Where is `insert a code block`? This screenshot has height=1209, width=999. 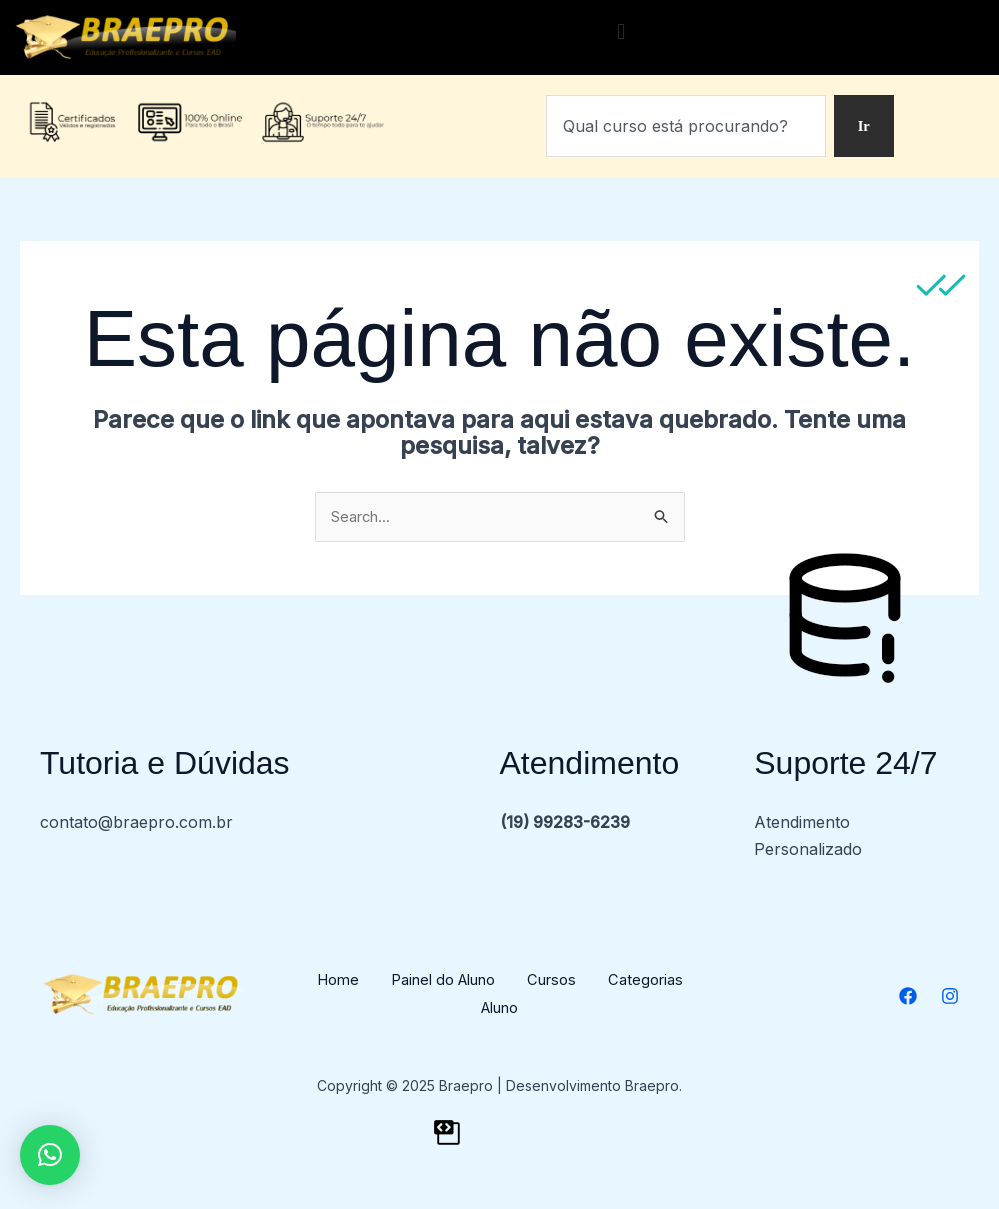 insert a code block is located at coordinates (448, 1133).